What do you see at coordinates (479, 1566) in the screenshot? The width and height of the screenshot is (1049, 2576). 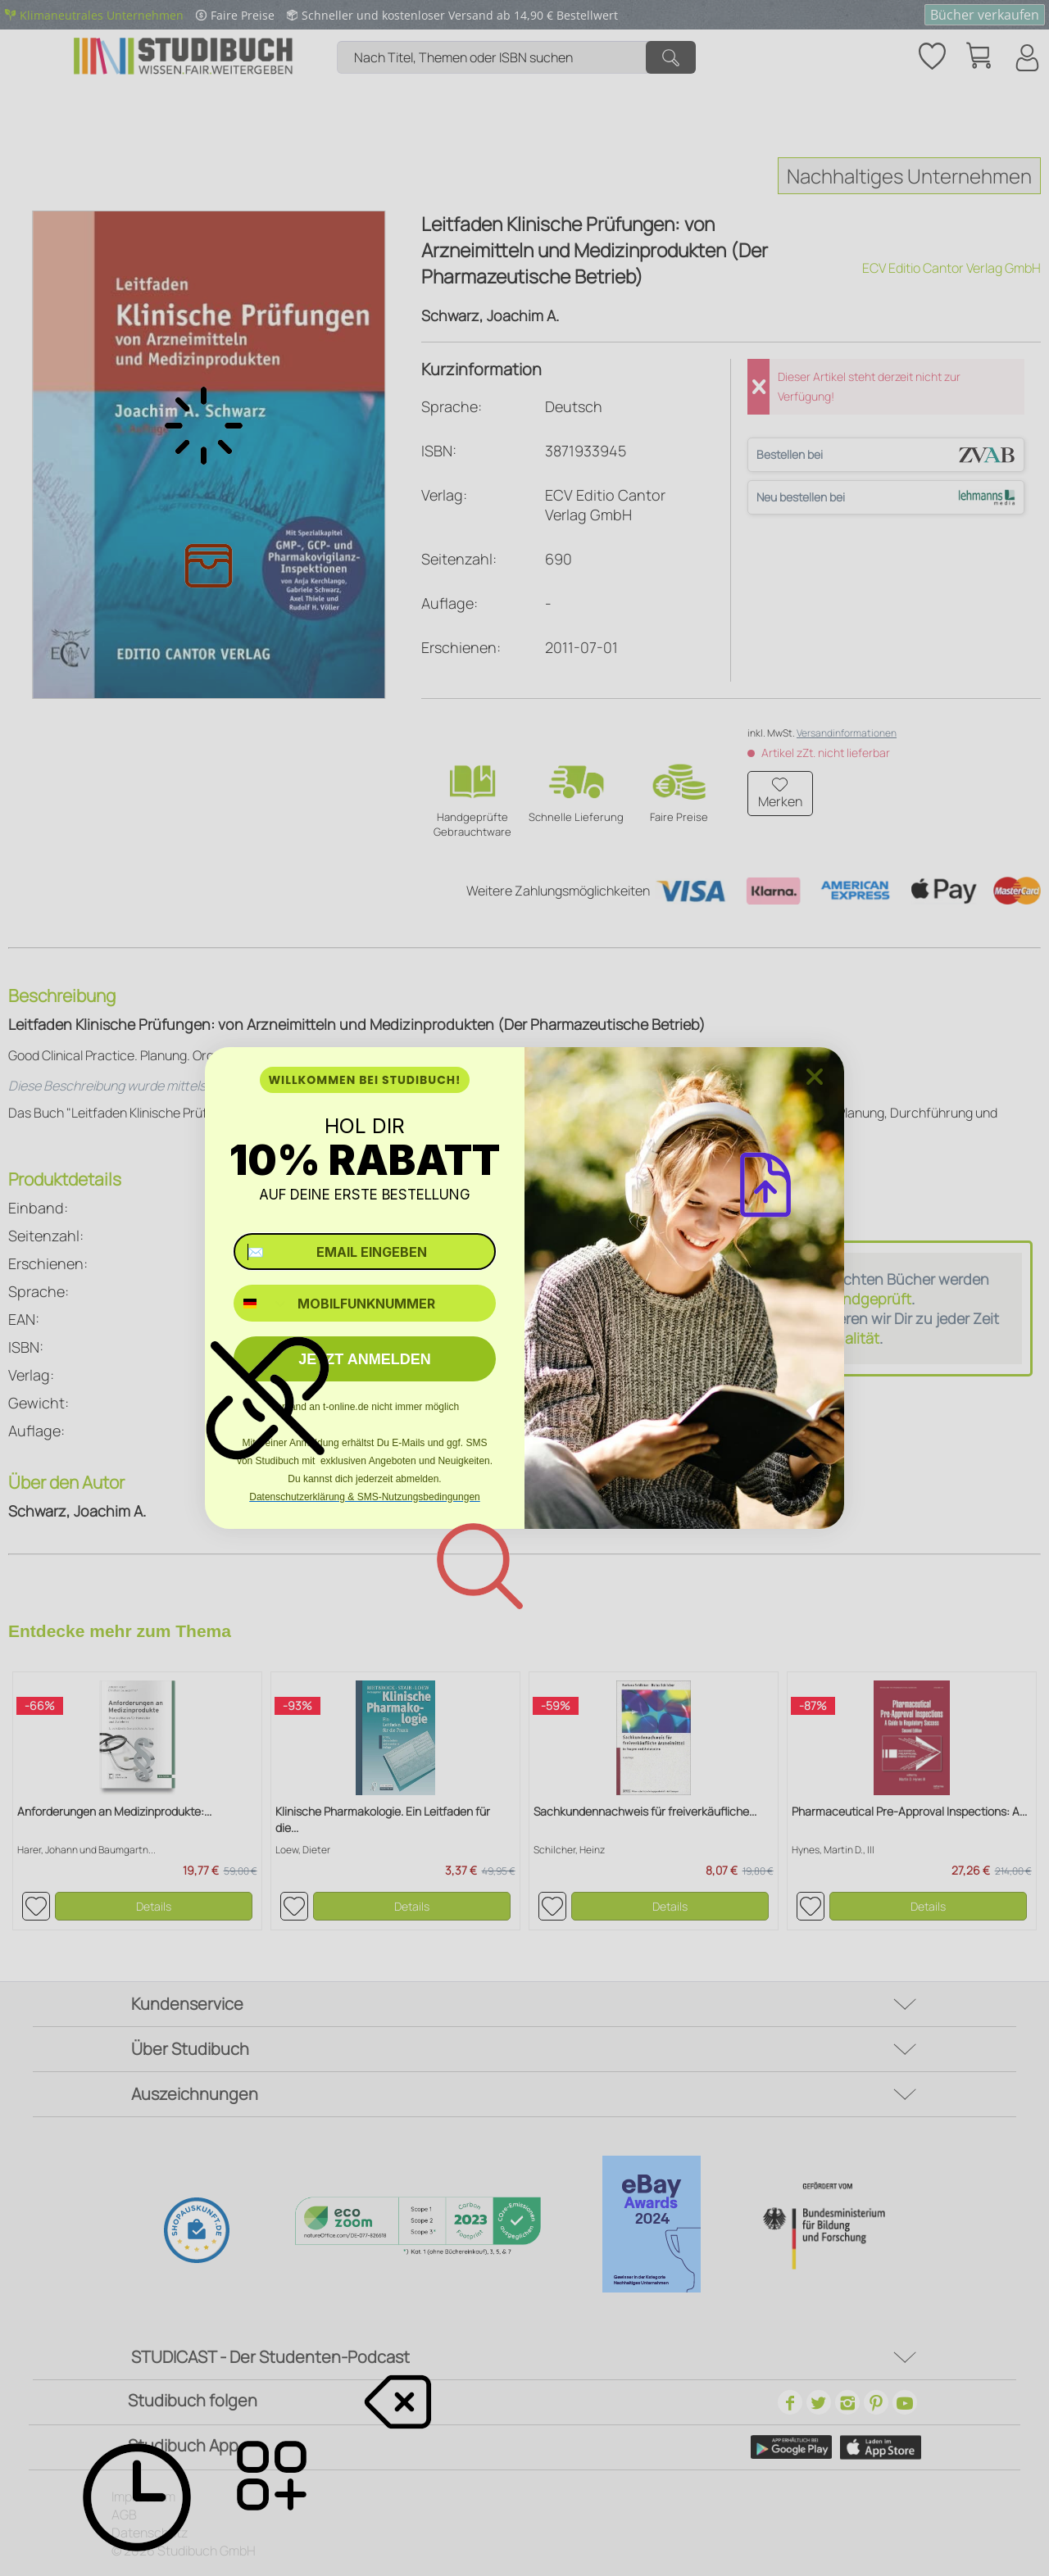 I see `search for content` at bounding box center [479, 1566].